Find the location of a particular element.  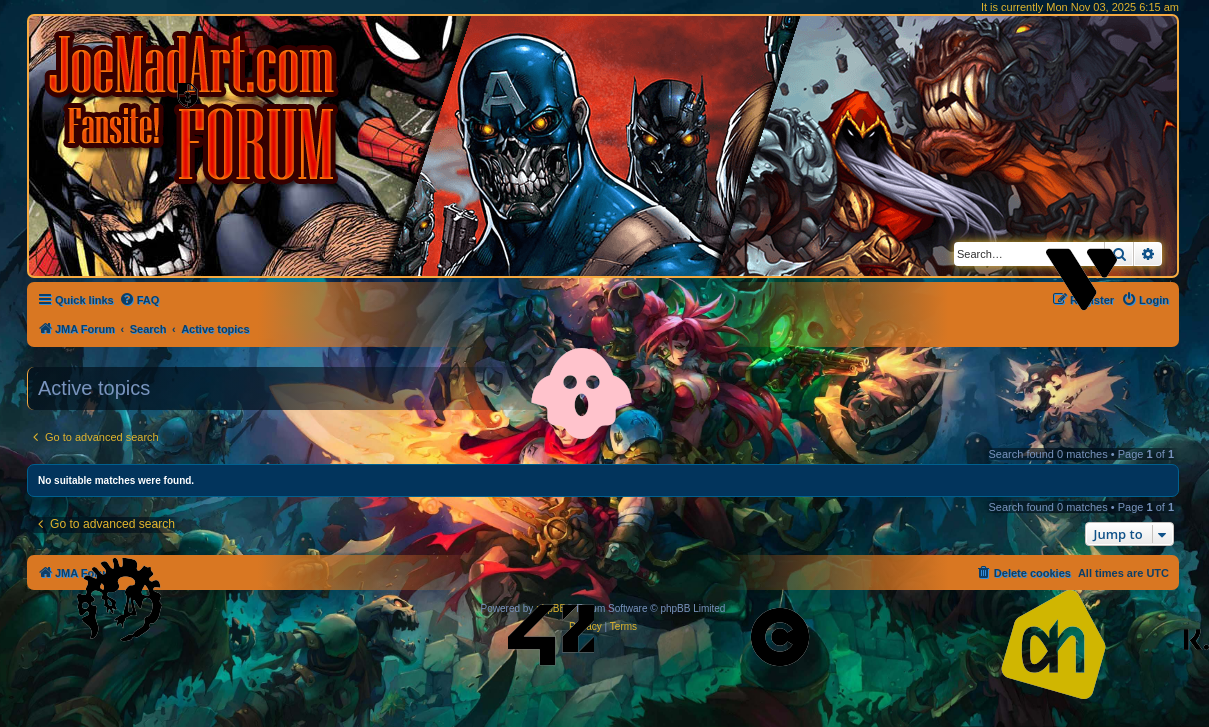

vultr cloud hosting logo is located at coordinates (1081, 279).